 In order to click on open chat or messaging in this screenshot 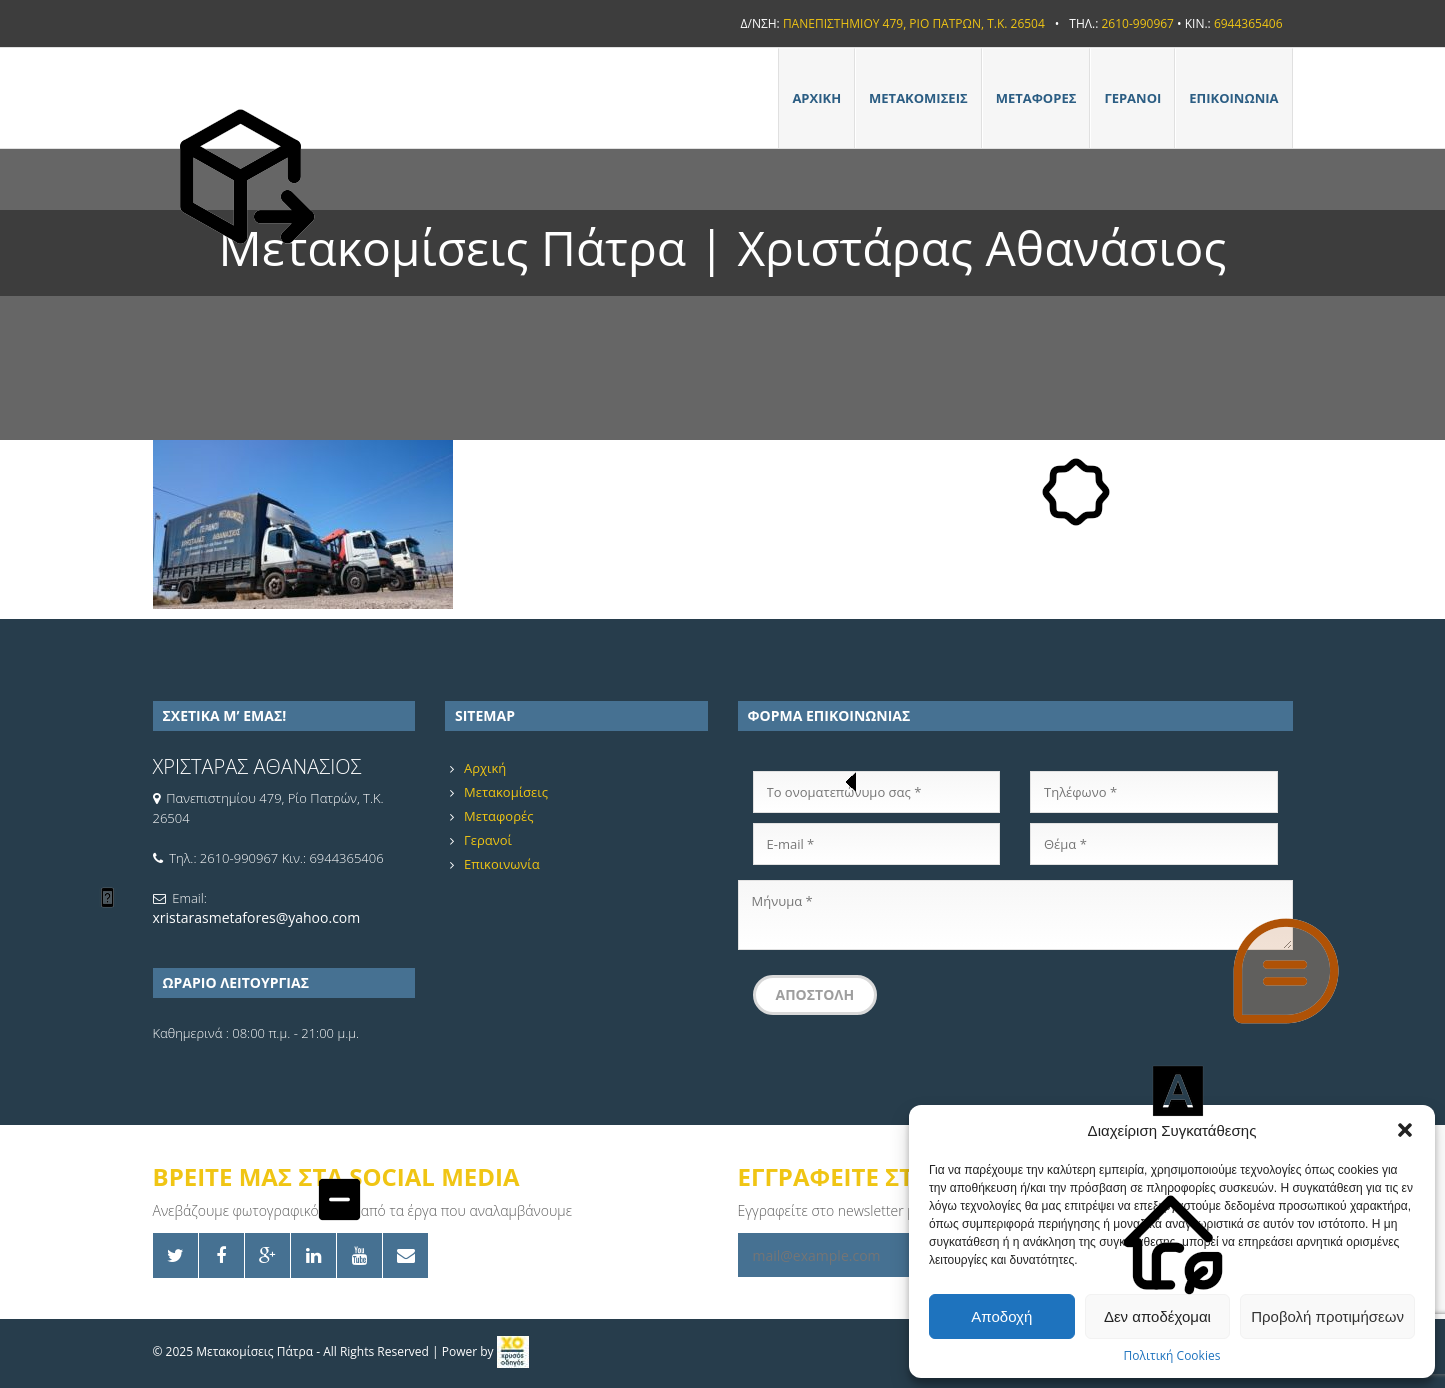, I will do `click(1284, 973)`.